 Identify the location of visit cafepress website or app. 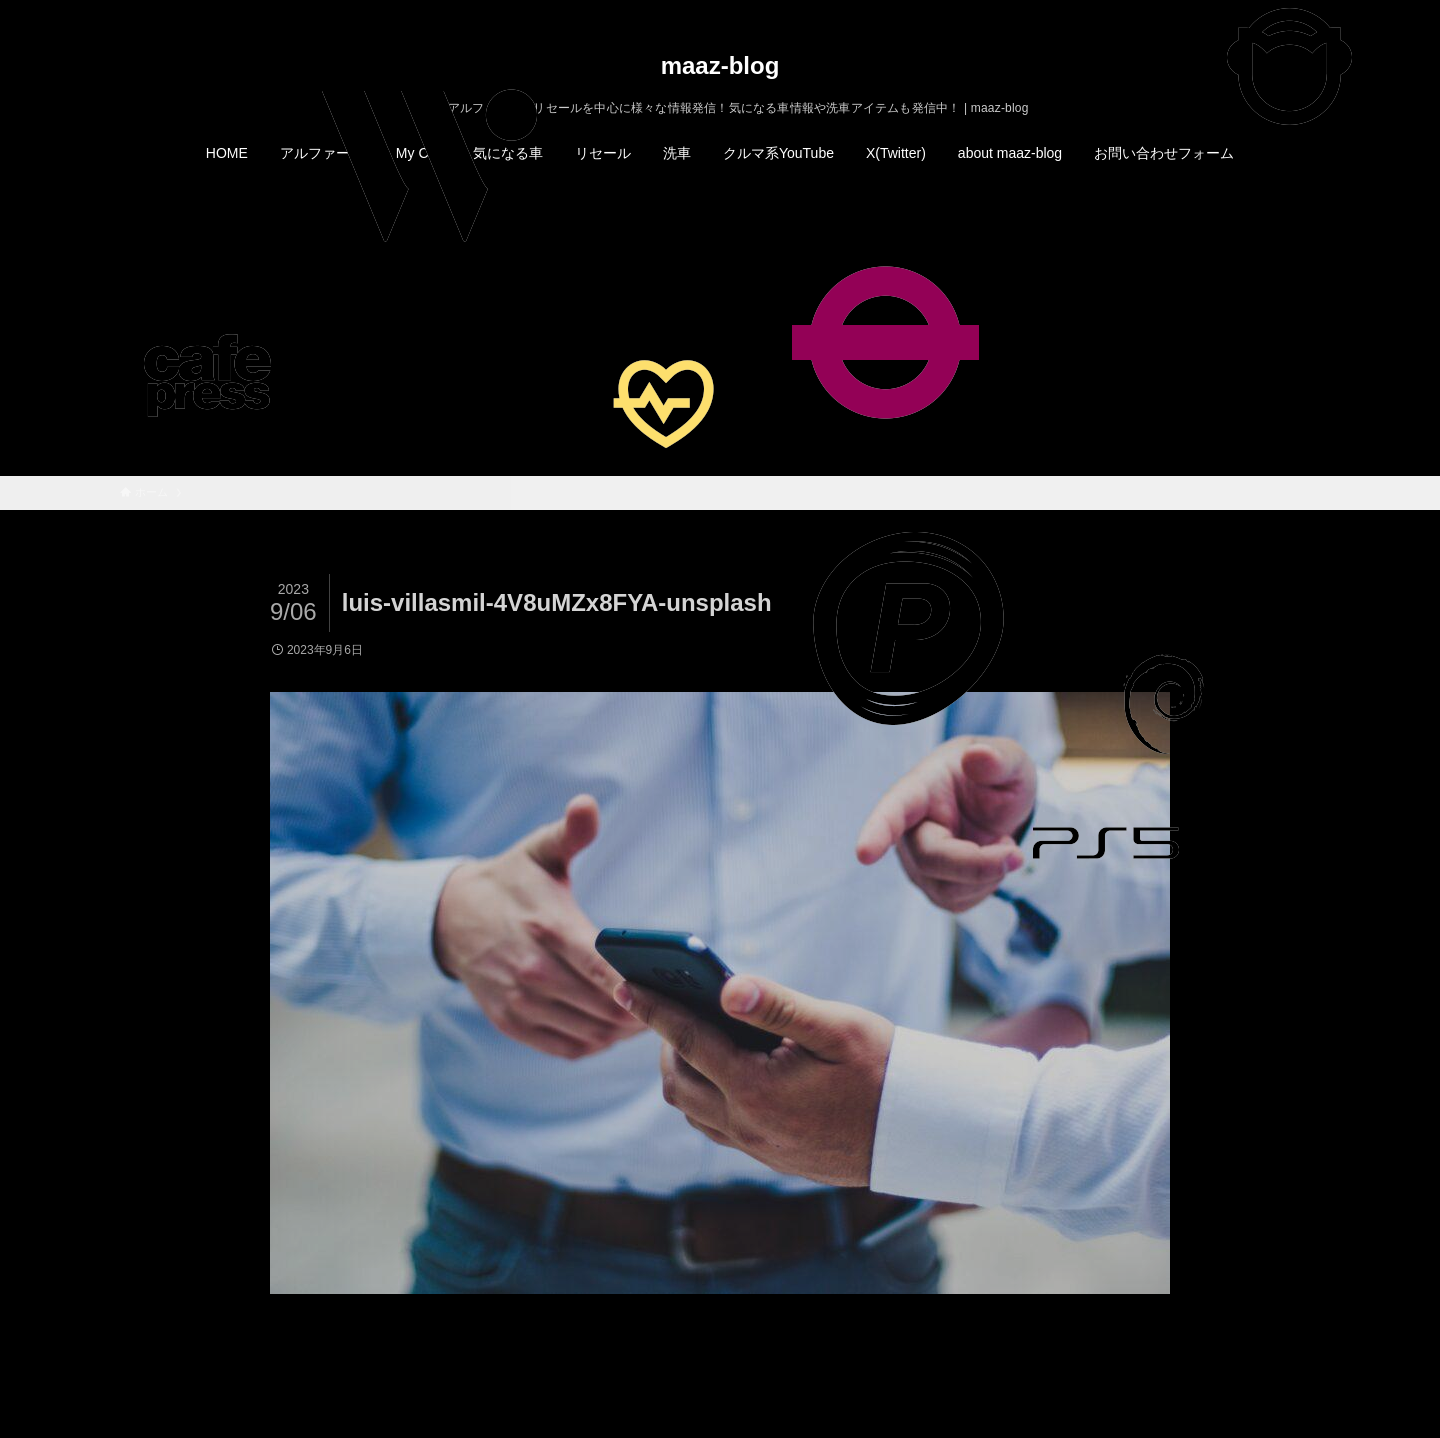
(207, 375).